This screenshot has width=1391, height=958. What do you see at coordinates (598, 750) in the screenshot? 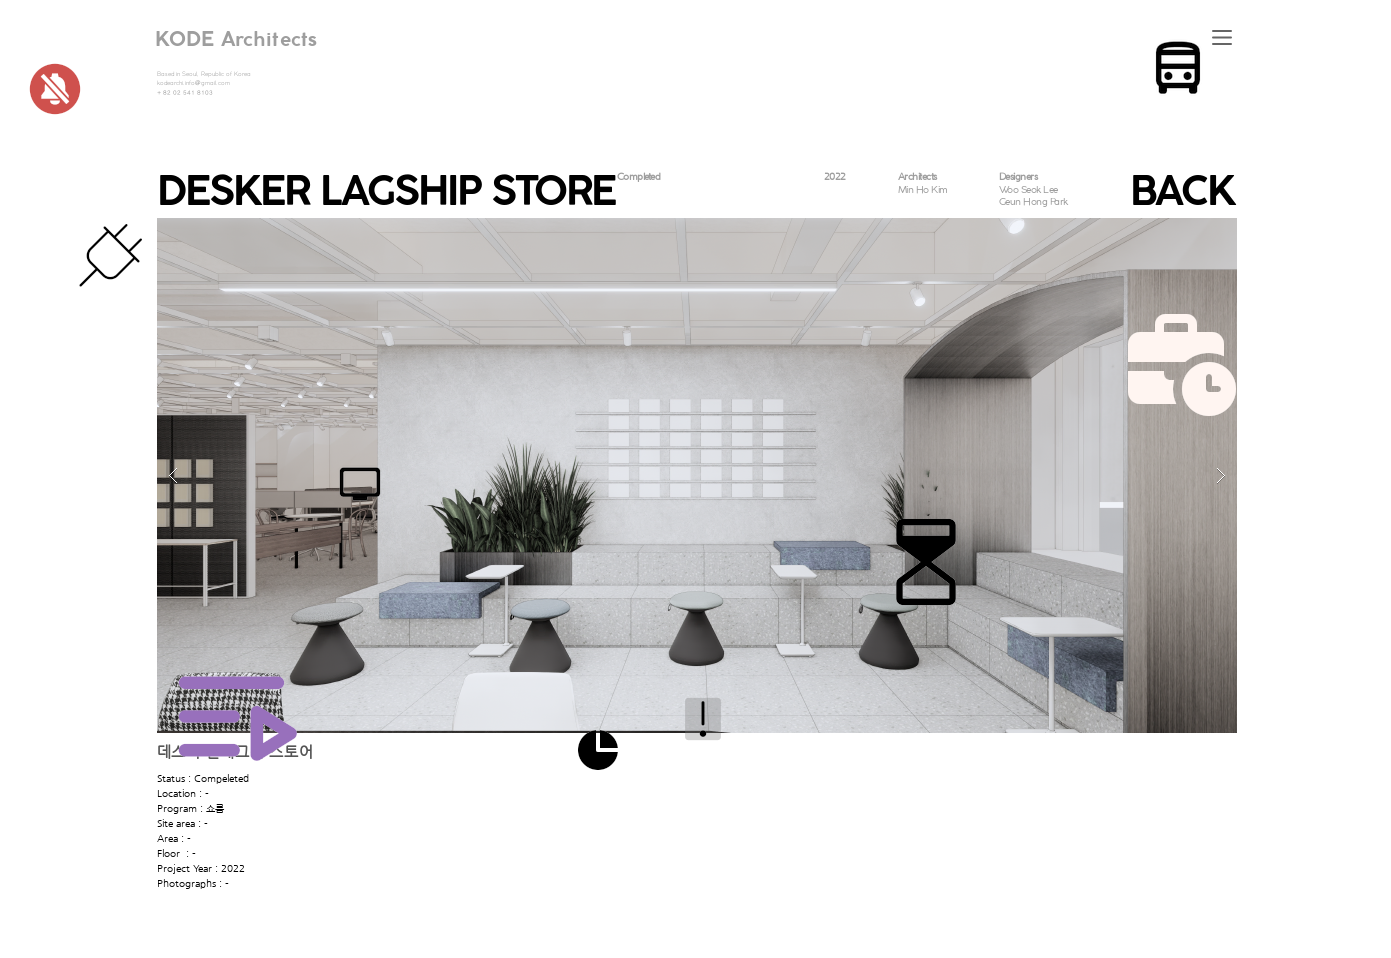
I see `view pie chart analytics` at bounding box center [598, 750].